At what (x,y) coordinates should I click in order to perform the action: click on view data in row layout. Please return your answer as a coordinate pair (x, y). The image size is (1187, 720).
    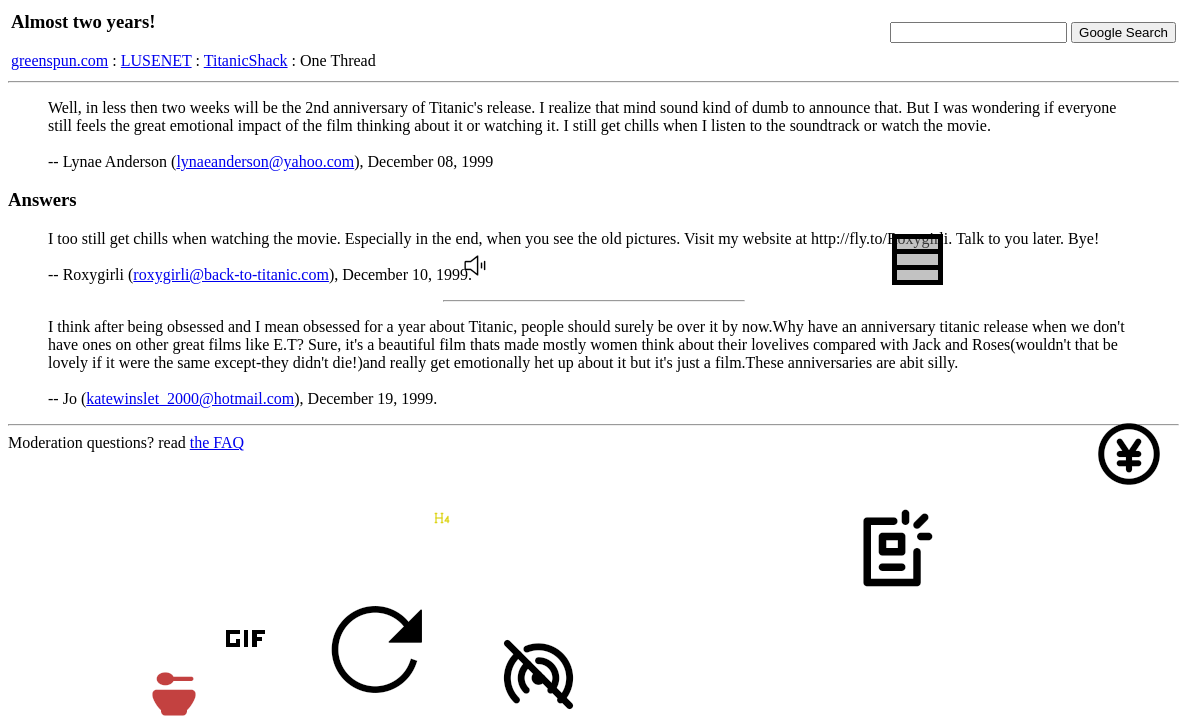
    Looking at the image, I should click on (917, 259).